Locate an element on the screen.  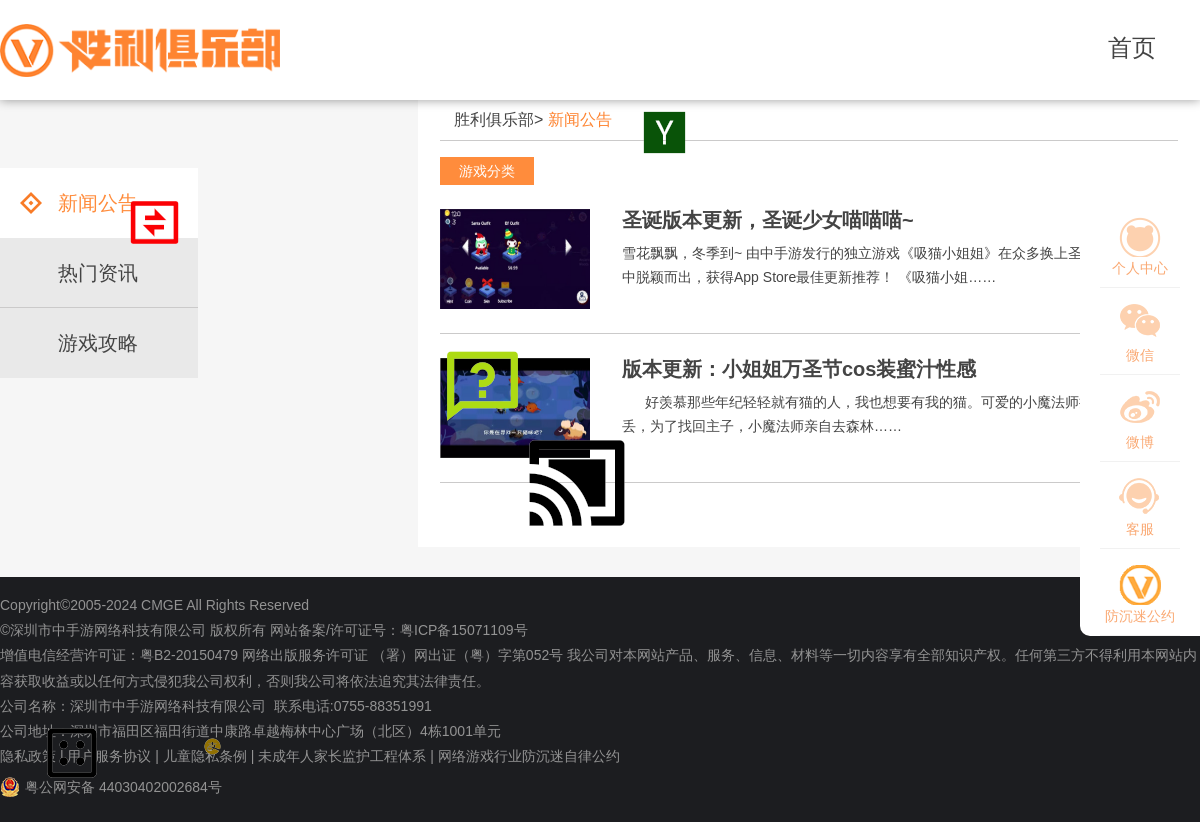
open hacker news is located at coordinates (664, 132).